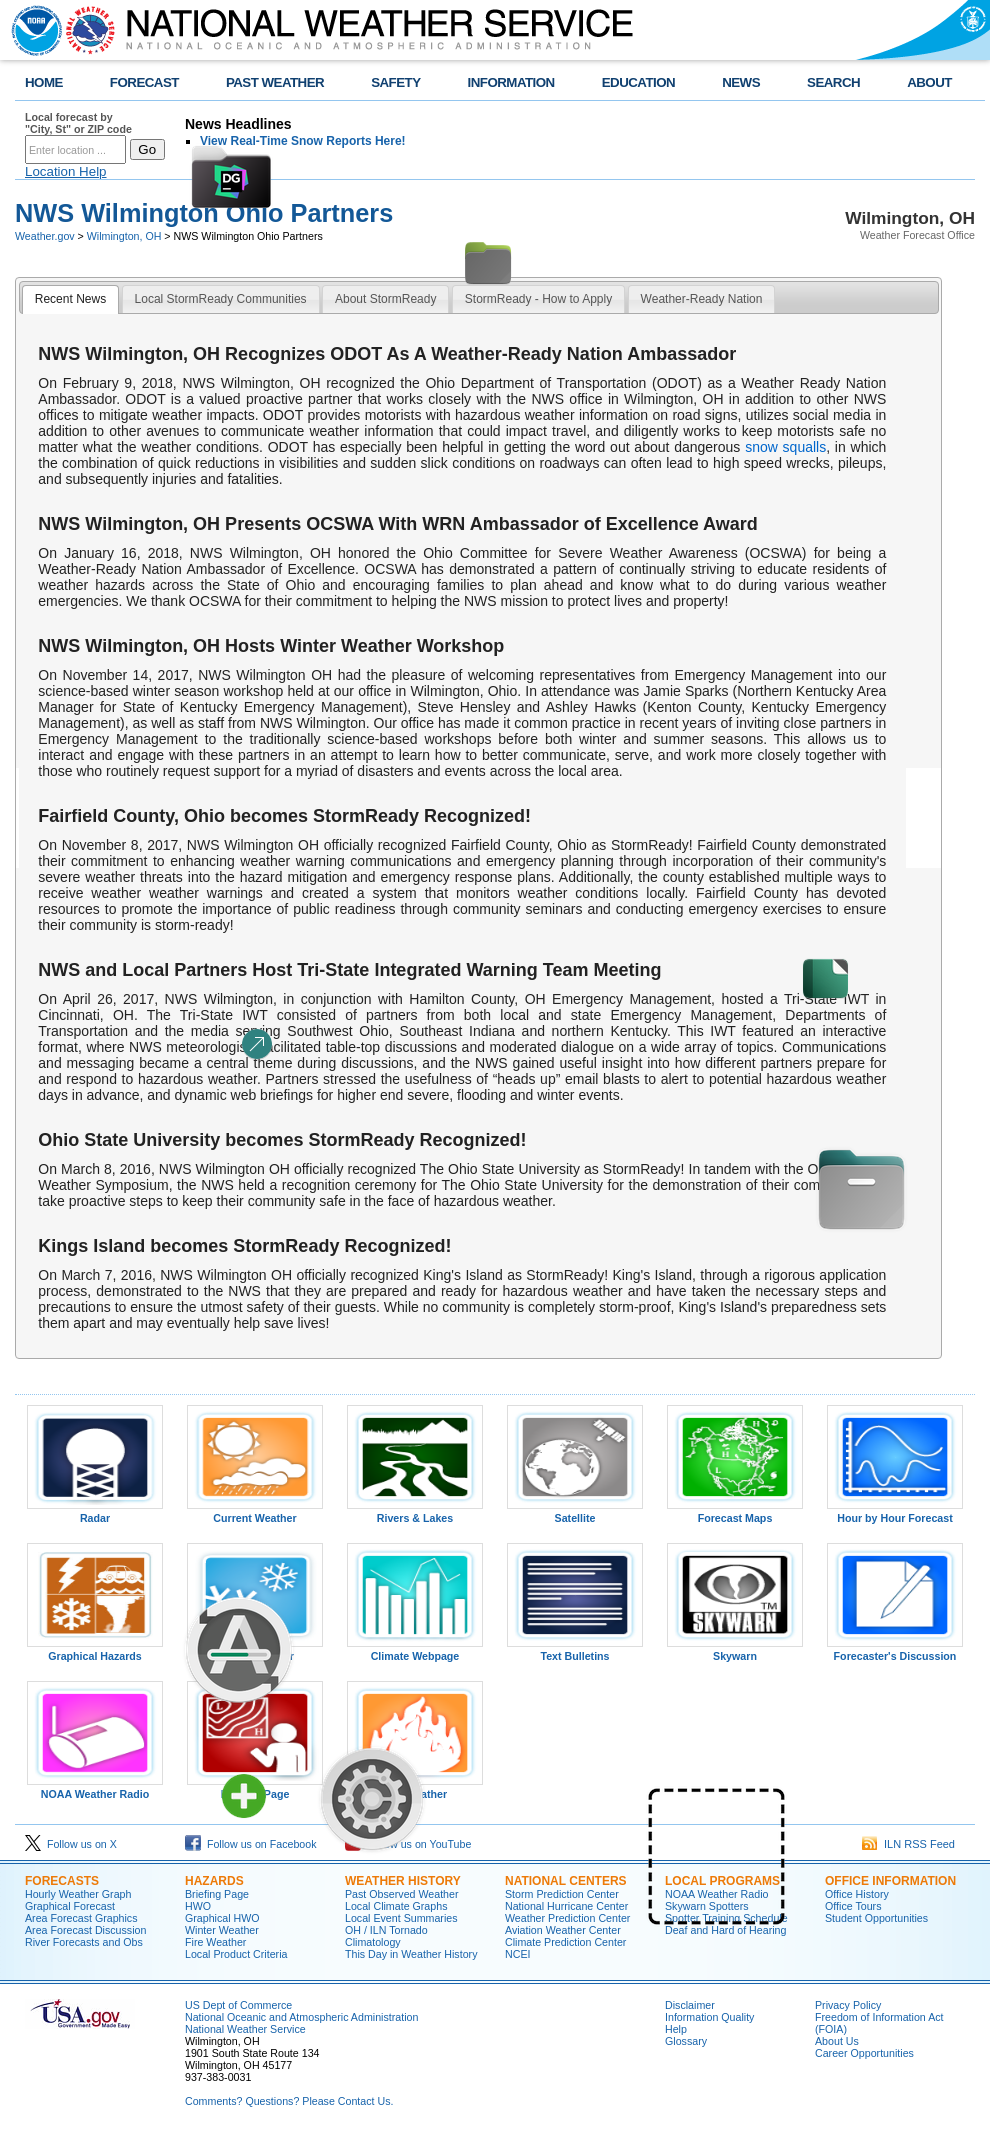 The width and height of the screenshot is (990, 2137). Describe the element at coordinates (861, 1189) in the screenshot. I see `open the file manager application` at that location.